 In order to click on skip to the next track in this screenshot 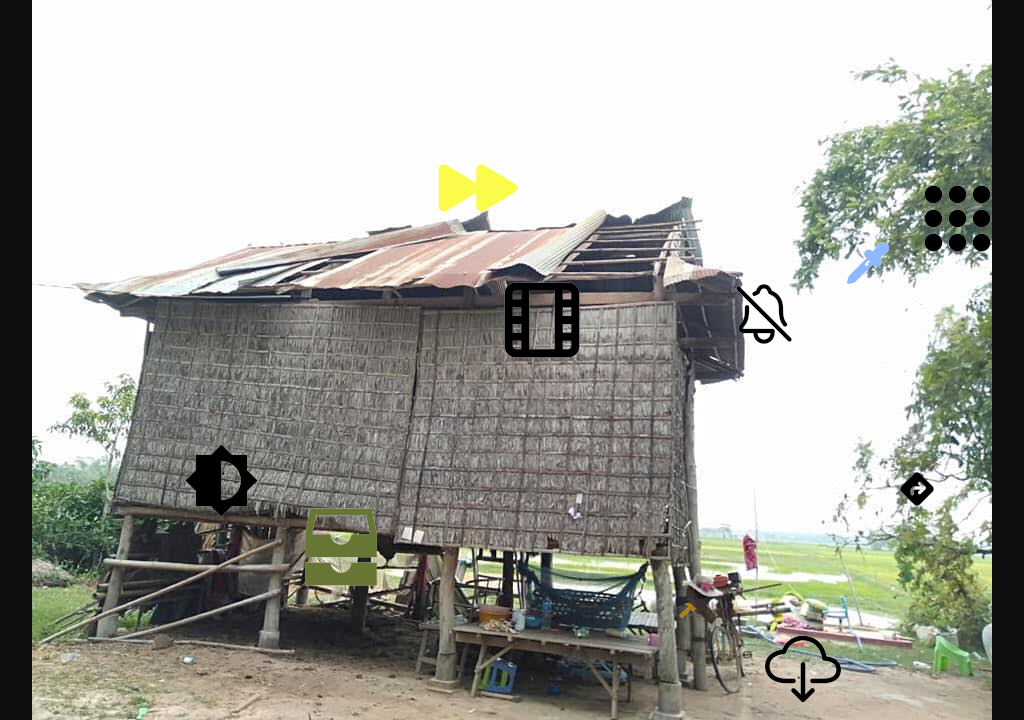, I will do `click(478, 188)`.